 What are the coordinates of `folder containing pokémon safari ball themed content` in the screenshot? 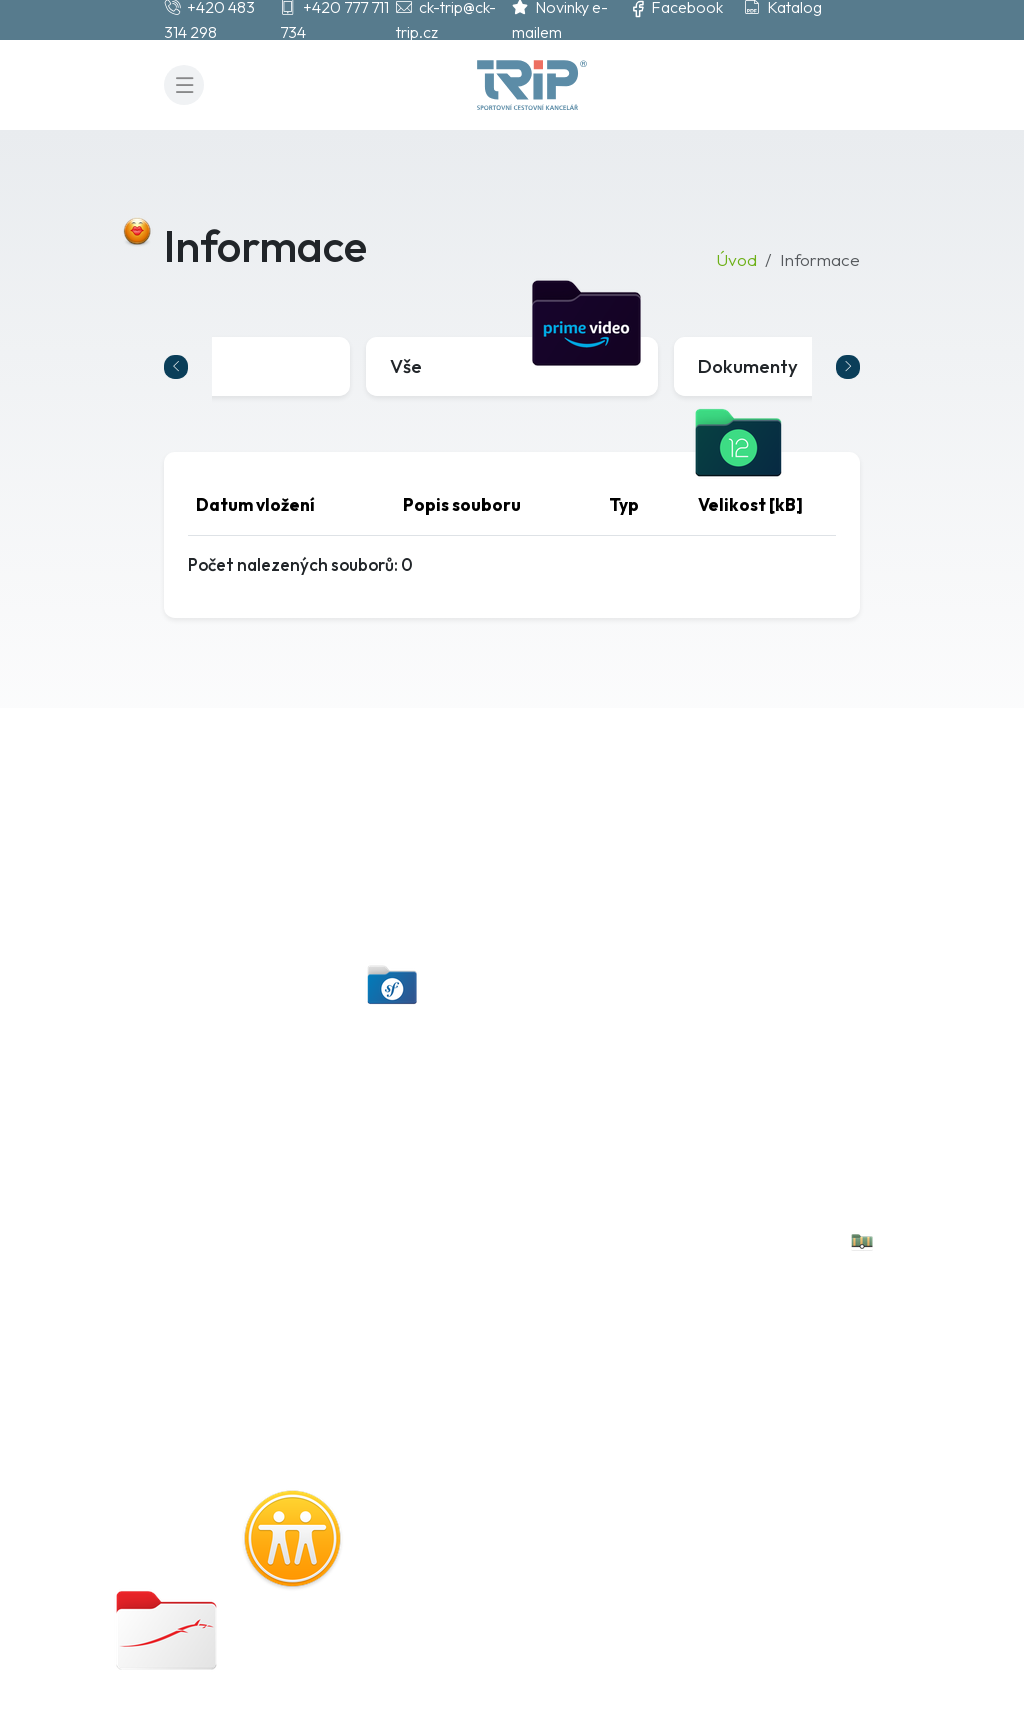 It's located at (862, 1243).